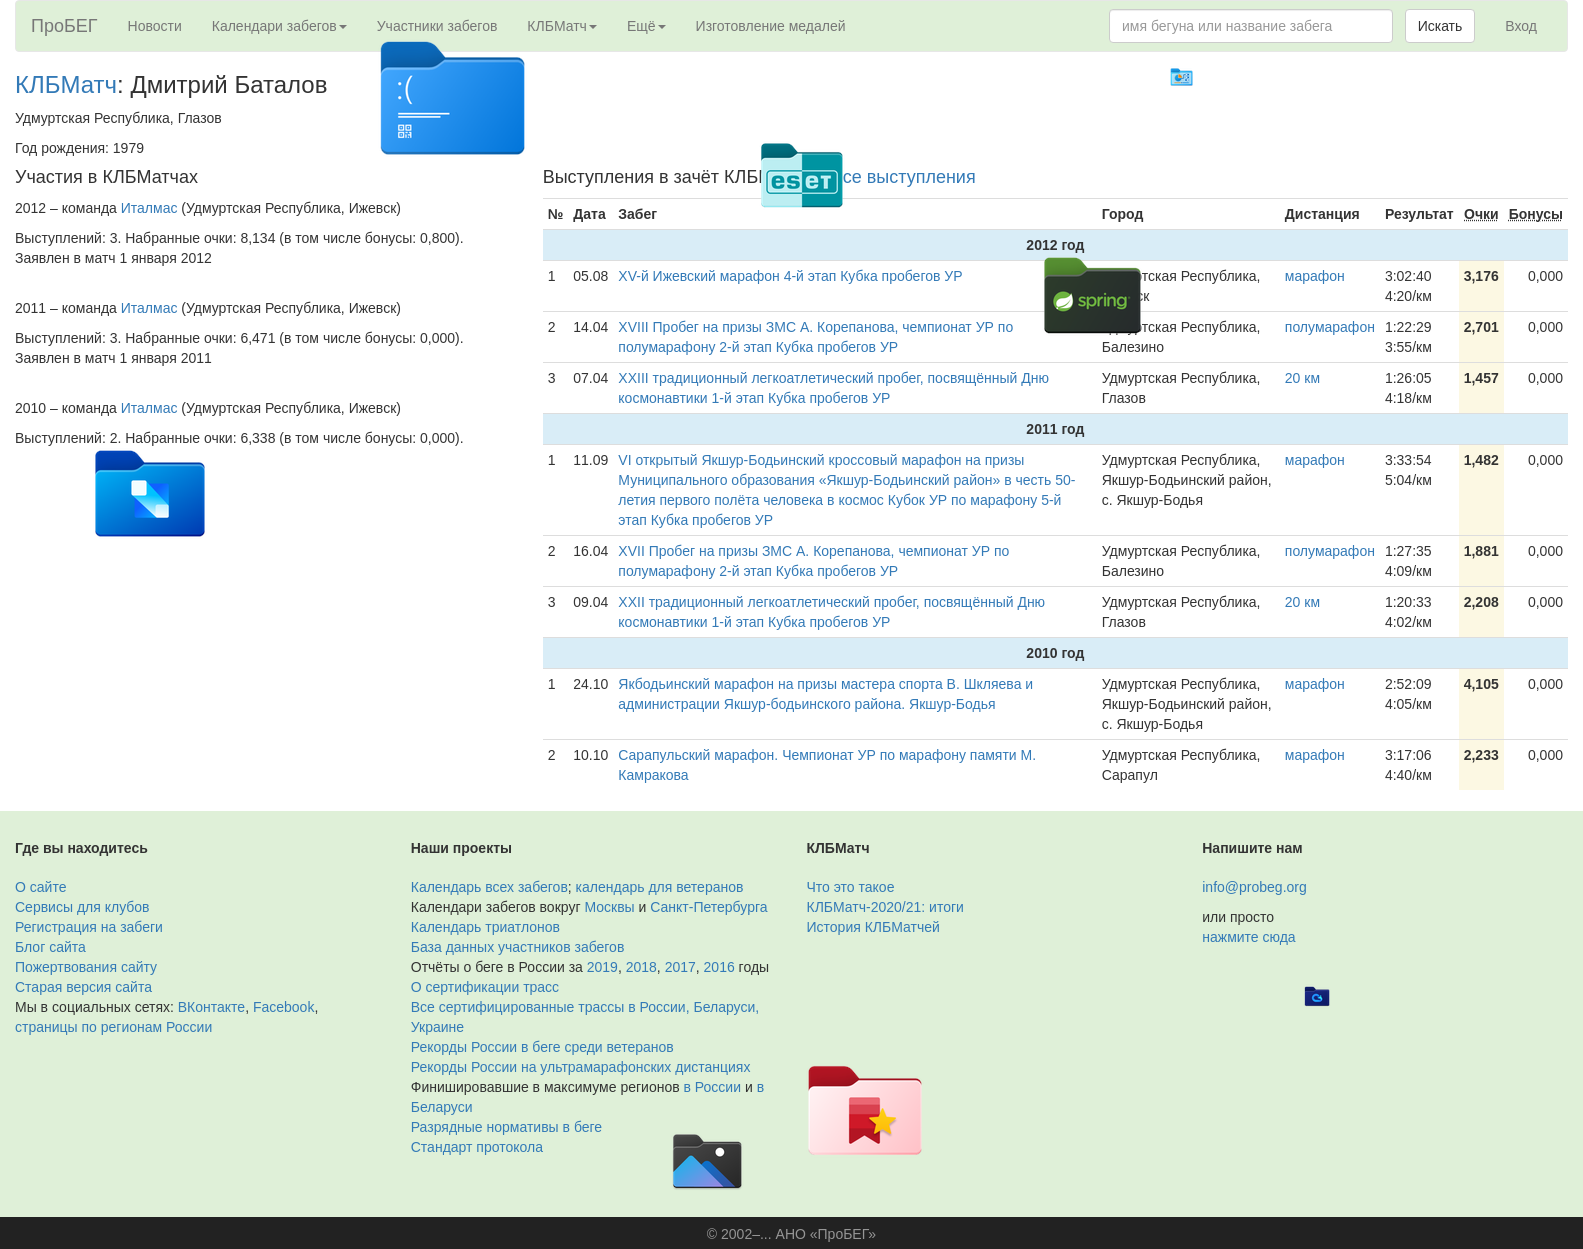 The width and height of the screenshot is (1583, 1249). I want to click on open spring framework project folder, so click(1092, 298).